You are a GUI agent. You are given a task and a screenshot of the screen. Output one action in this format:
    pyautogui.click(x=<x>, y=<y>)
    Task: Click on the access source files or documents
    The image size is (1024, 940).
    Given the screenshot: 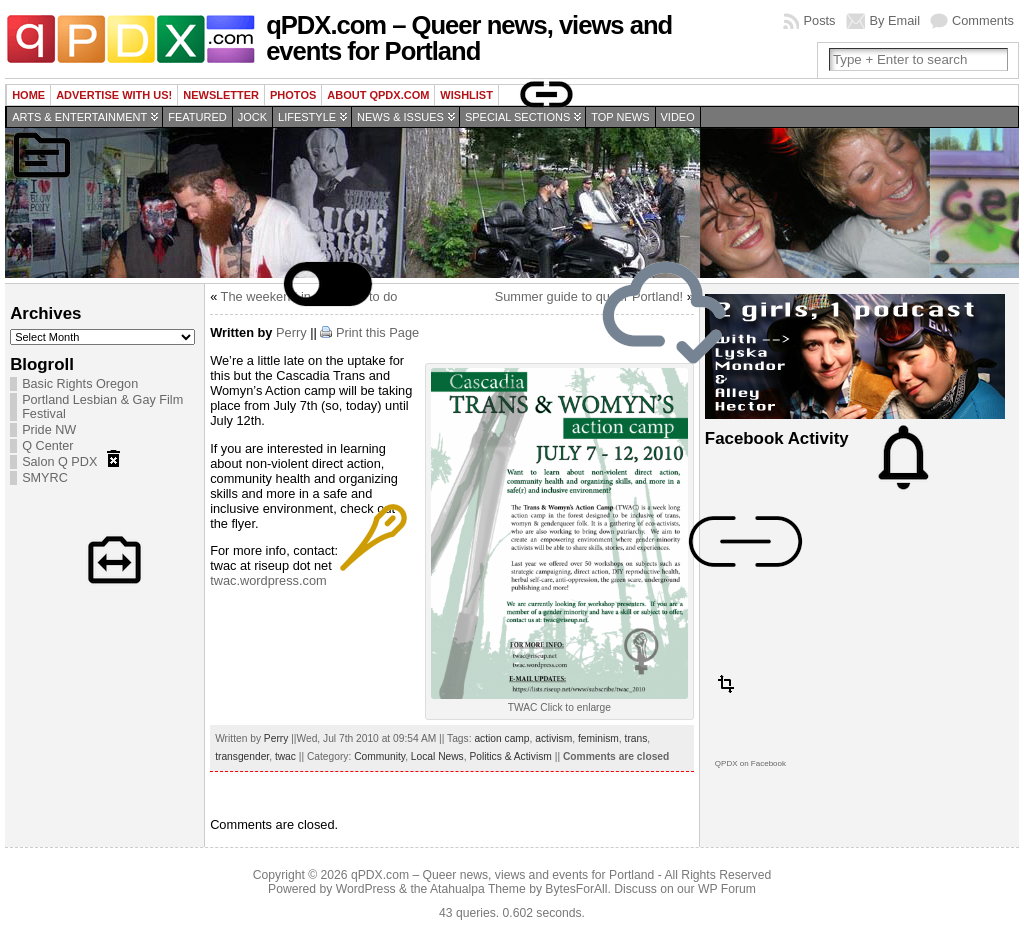 What is the action you would take?
    pyautogui.click(x=42, y=155)
    